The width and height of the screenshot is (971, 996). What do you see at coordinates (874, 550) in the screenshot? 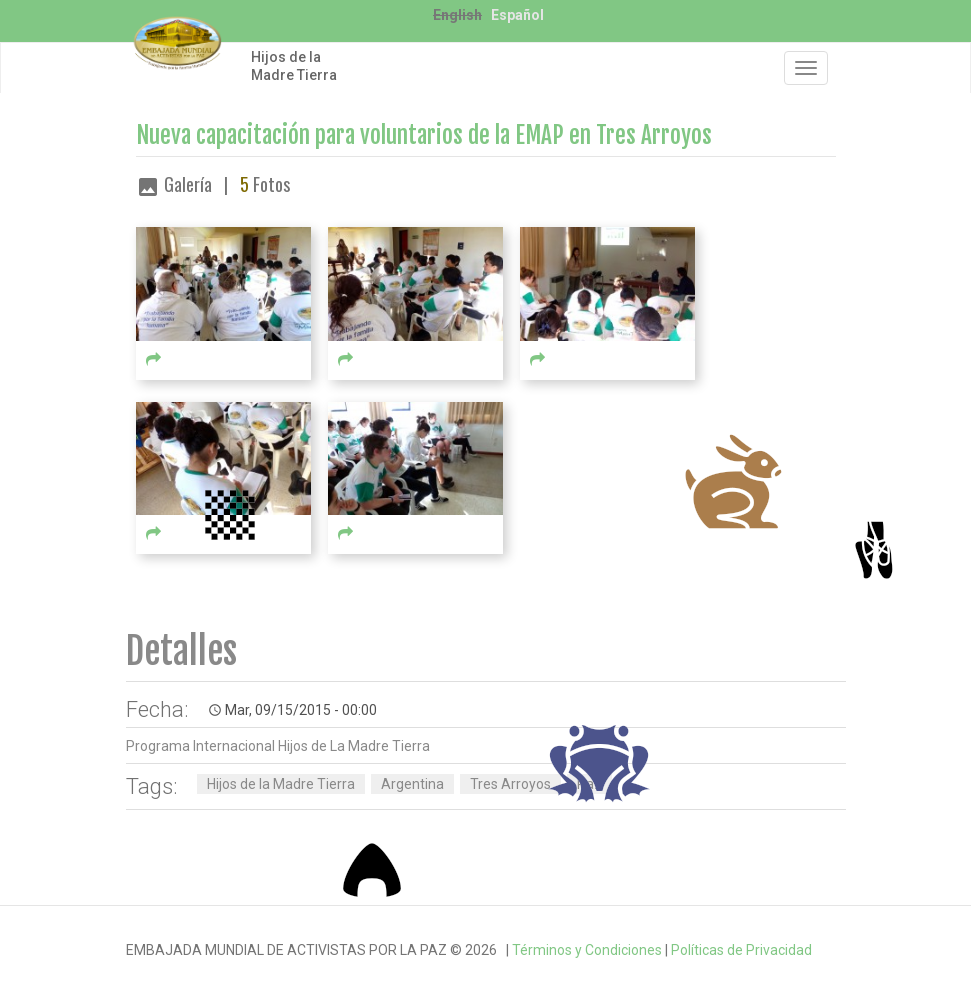
I see `access dance or ballet-related content` at bounding box center [874, 550].